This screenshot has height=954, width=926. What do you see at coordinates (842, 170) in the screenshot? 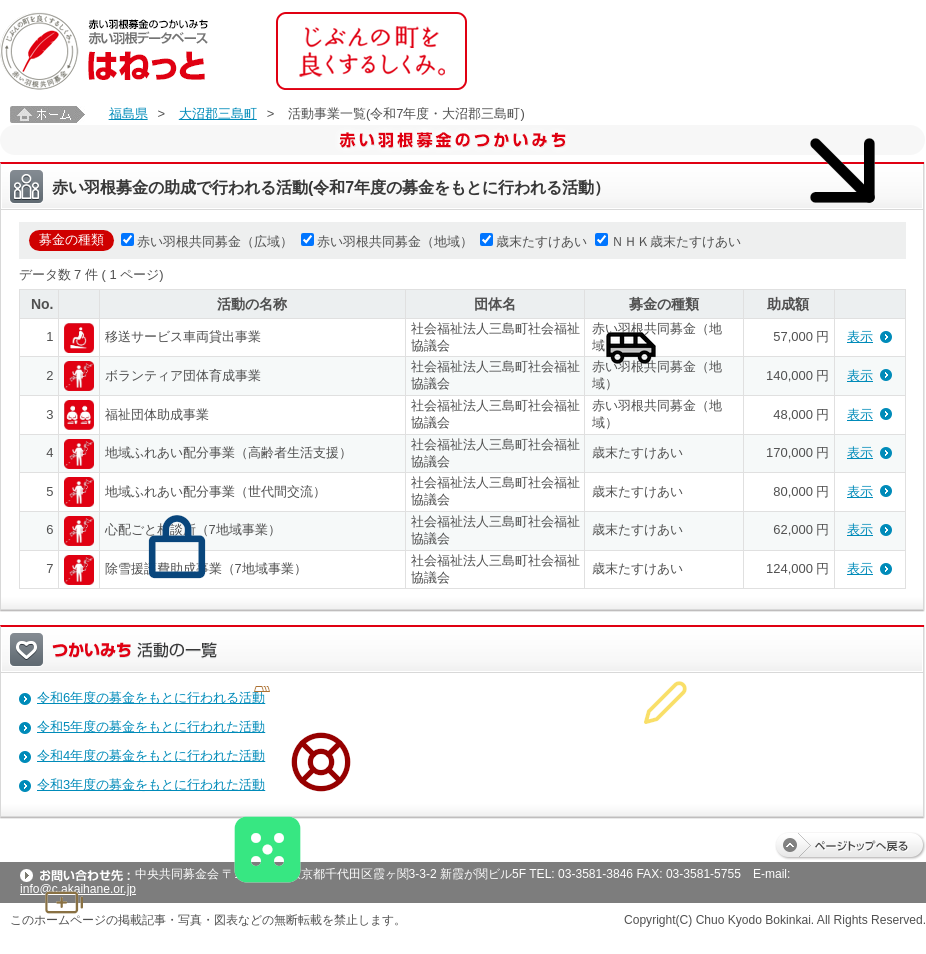
I see `navigate to the next item diagonally` at bounding box center [842, 170].